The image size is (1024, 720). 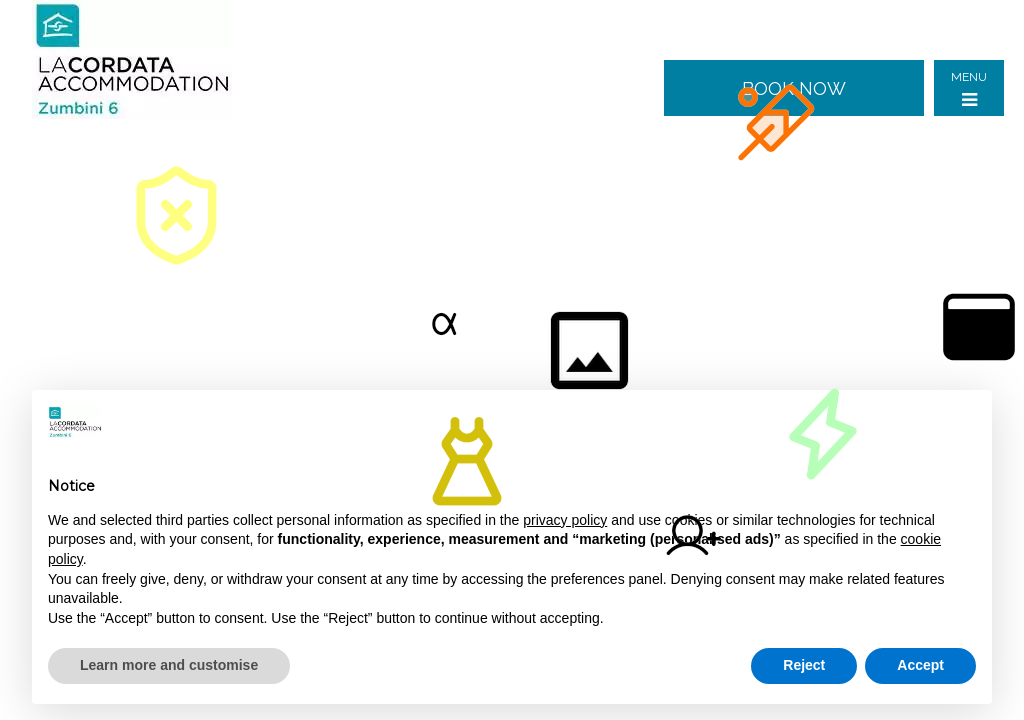 What do you see at coordinates (772, 121) in the screenshot?
I see `access cricket sports content or scores` at bounding box center [772, 121].